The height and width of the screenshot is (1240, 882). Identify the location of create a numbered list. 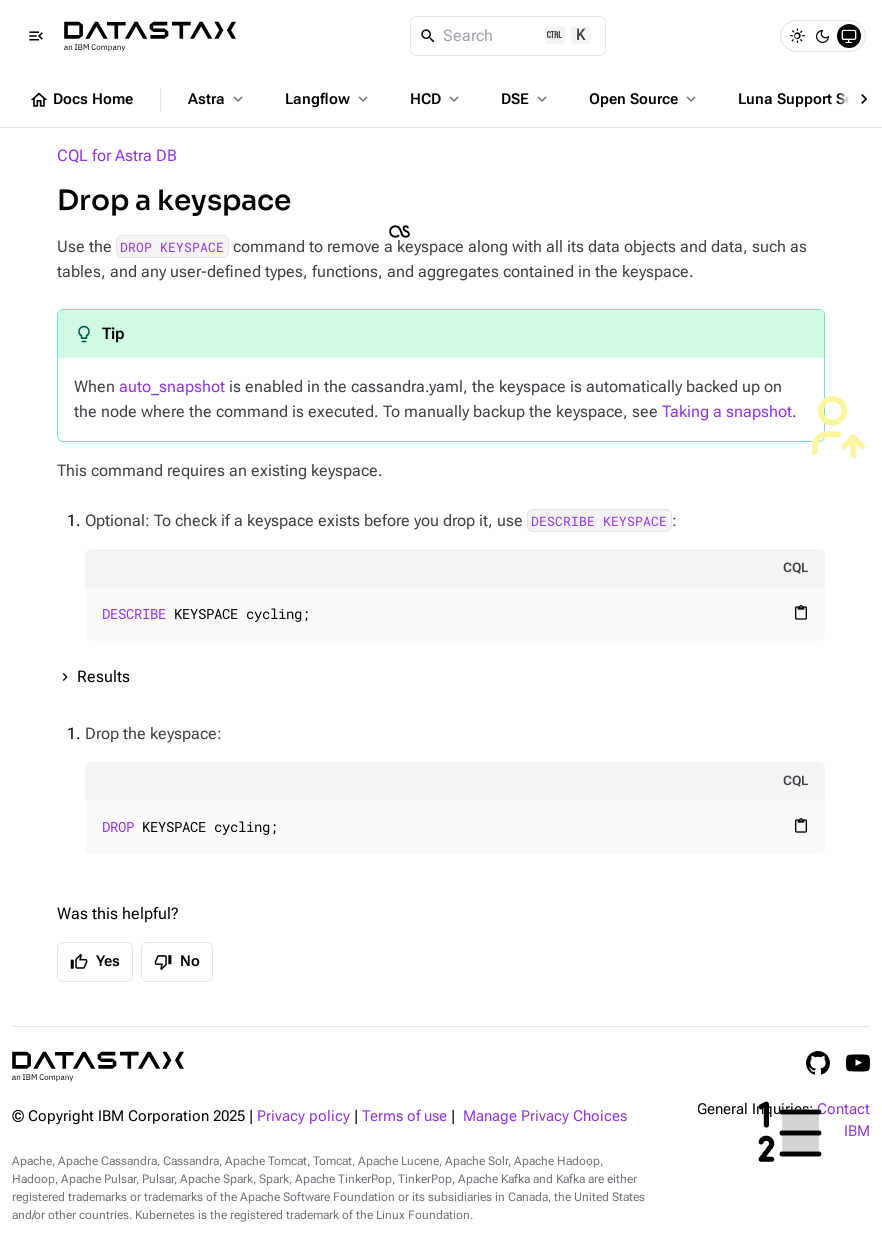
(790, 1133).